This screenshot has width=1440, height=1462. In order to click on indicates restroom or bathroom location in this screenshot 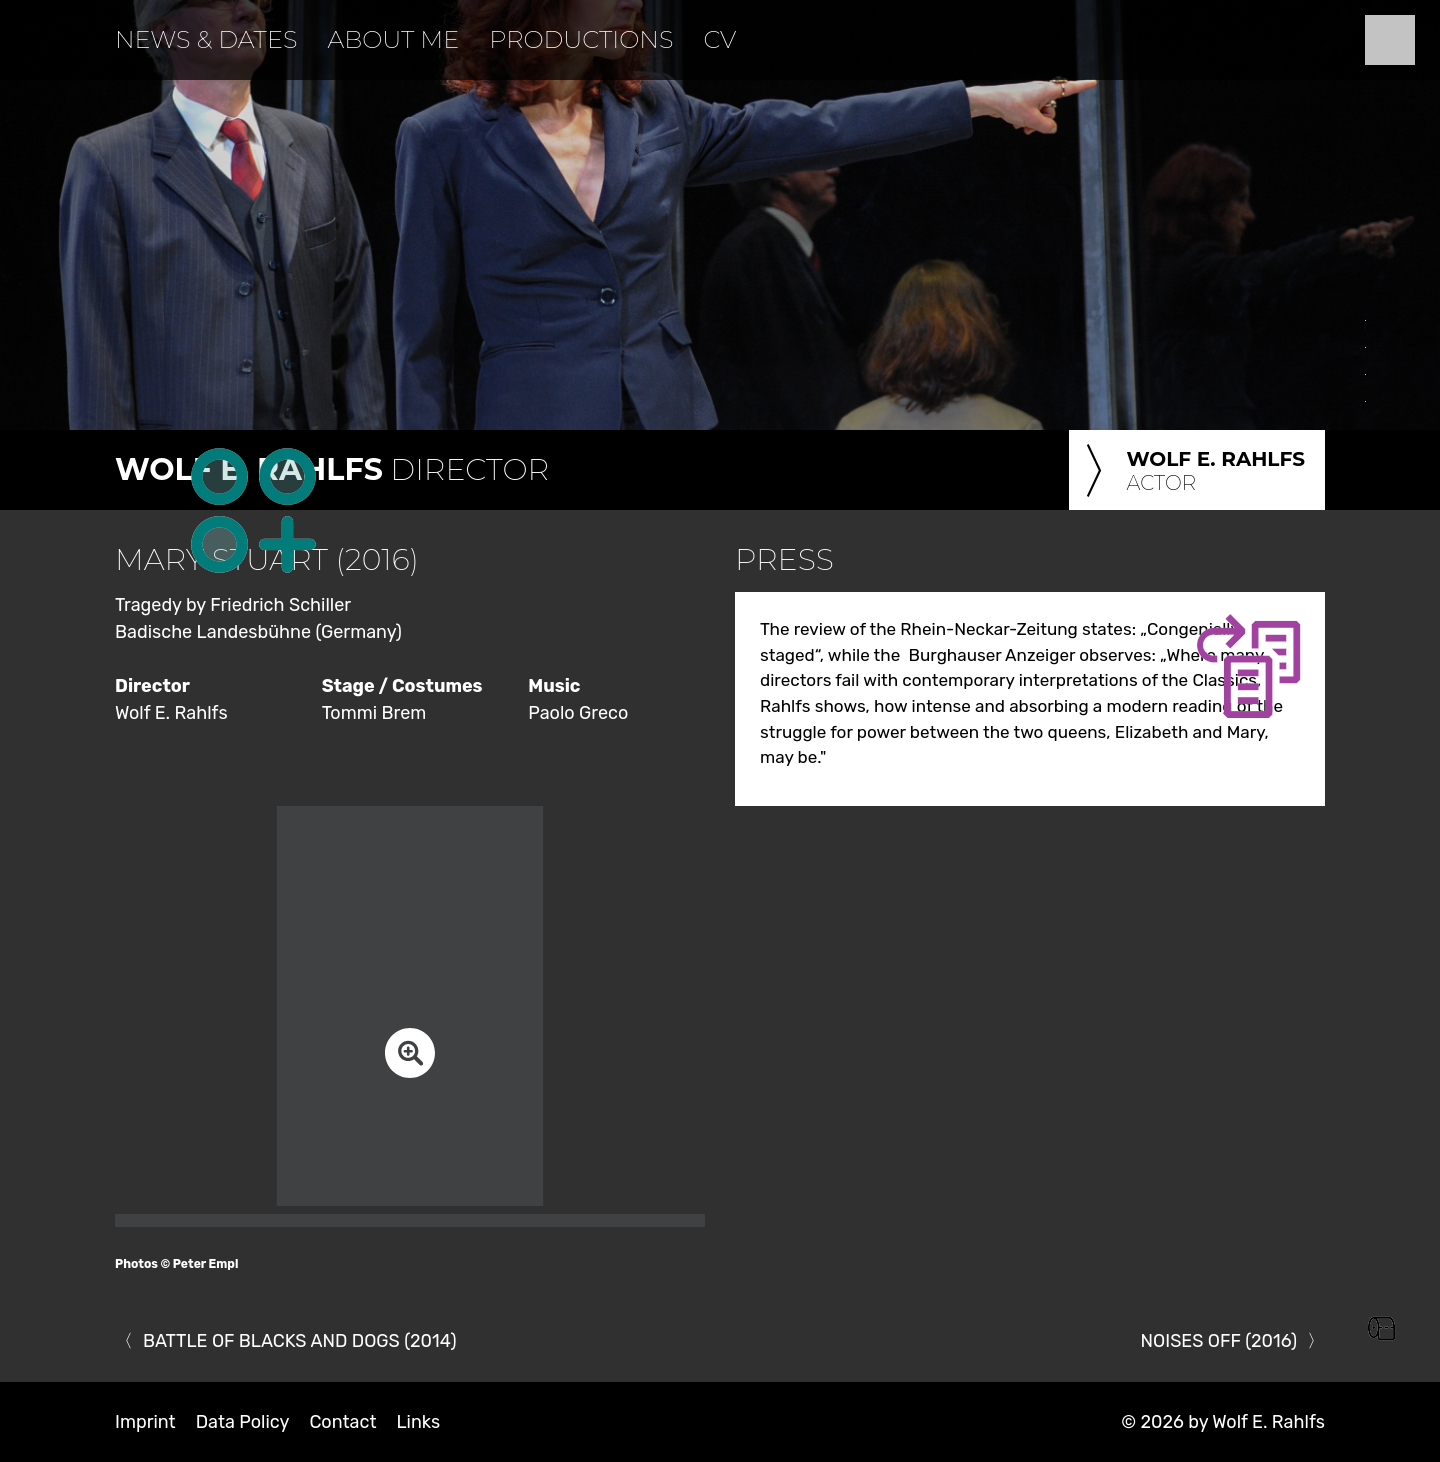, I will do `click(1381, 1328)`.